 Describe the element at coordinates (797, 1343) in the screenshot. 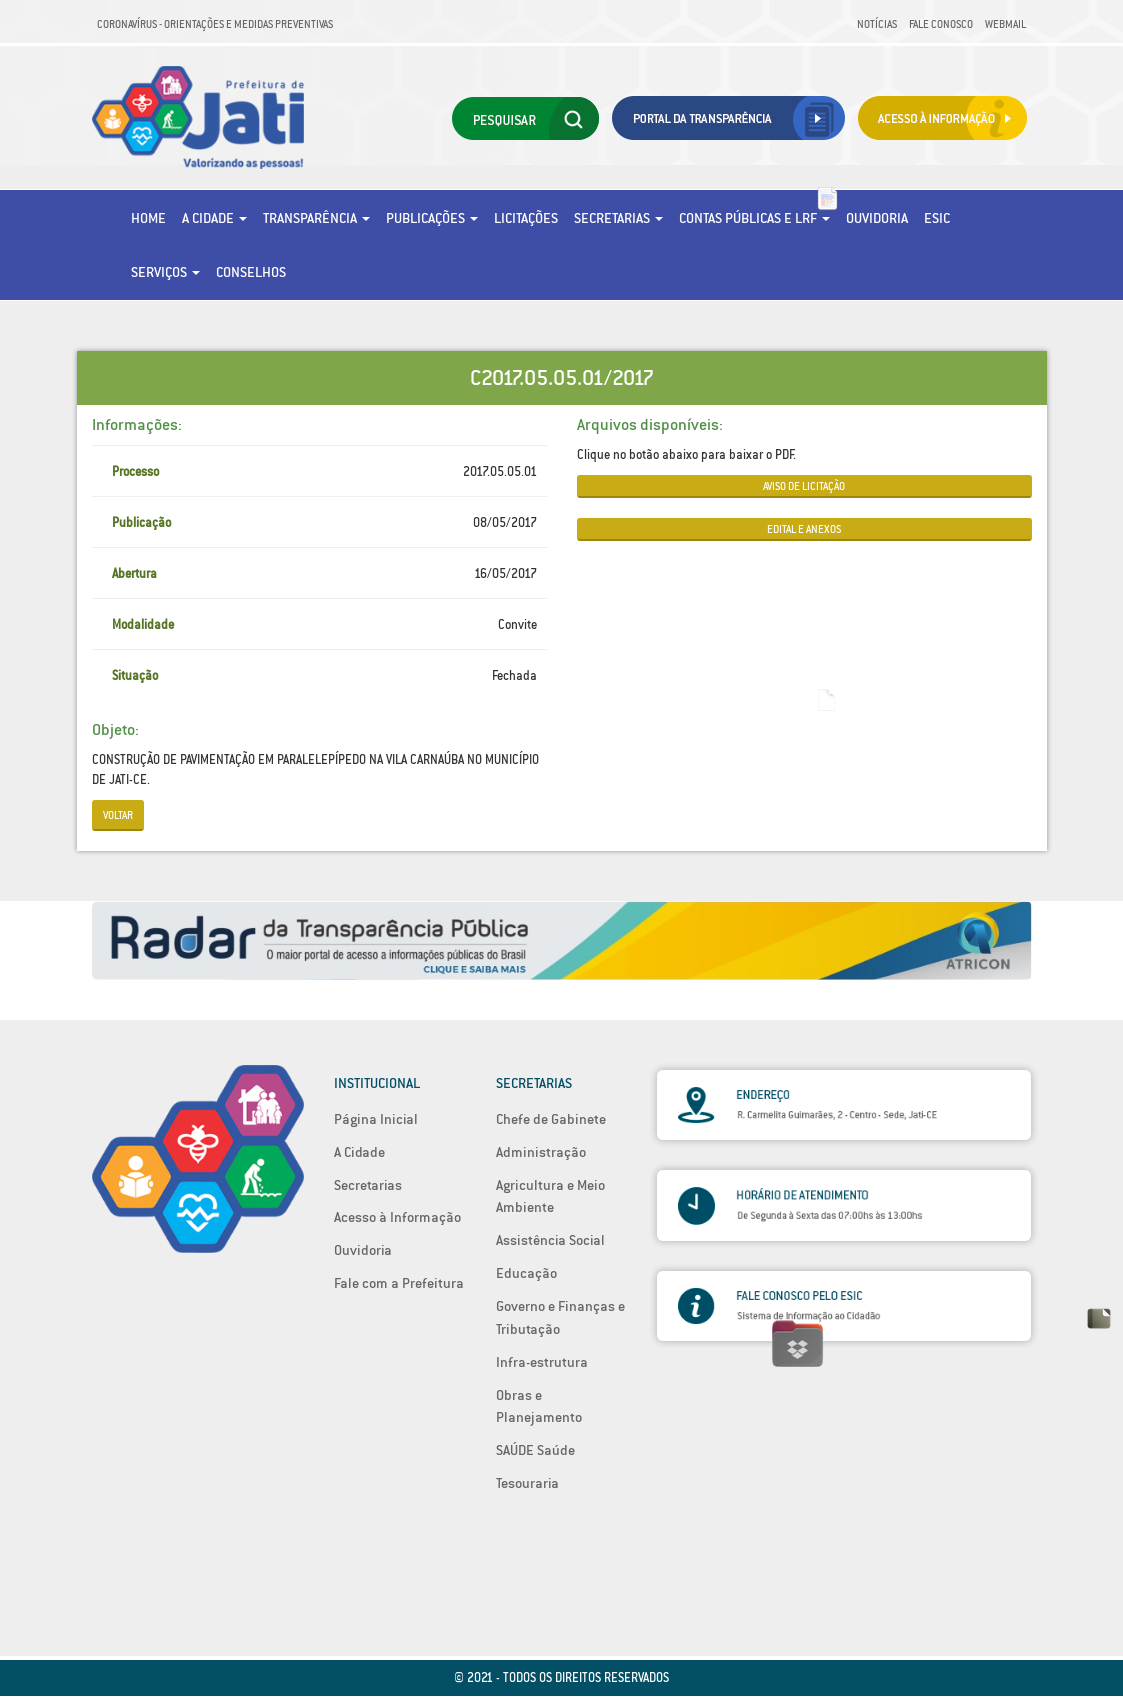

I see `open dropbox synced folder` at that location.